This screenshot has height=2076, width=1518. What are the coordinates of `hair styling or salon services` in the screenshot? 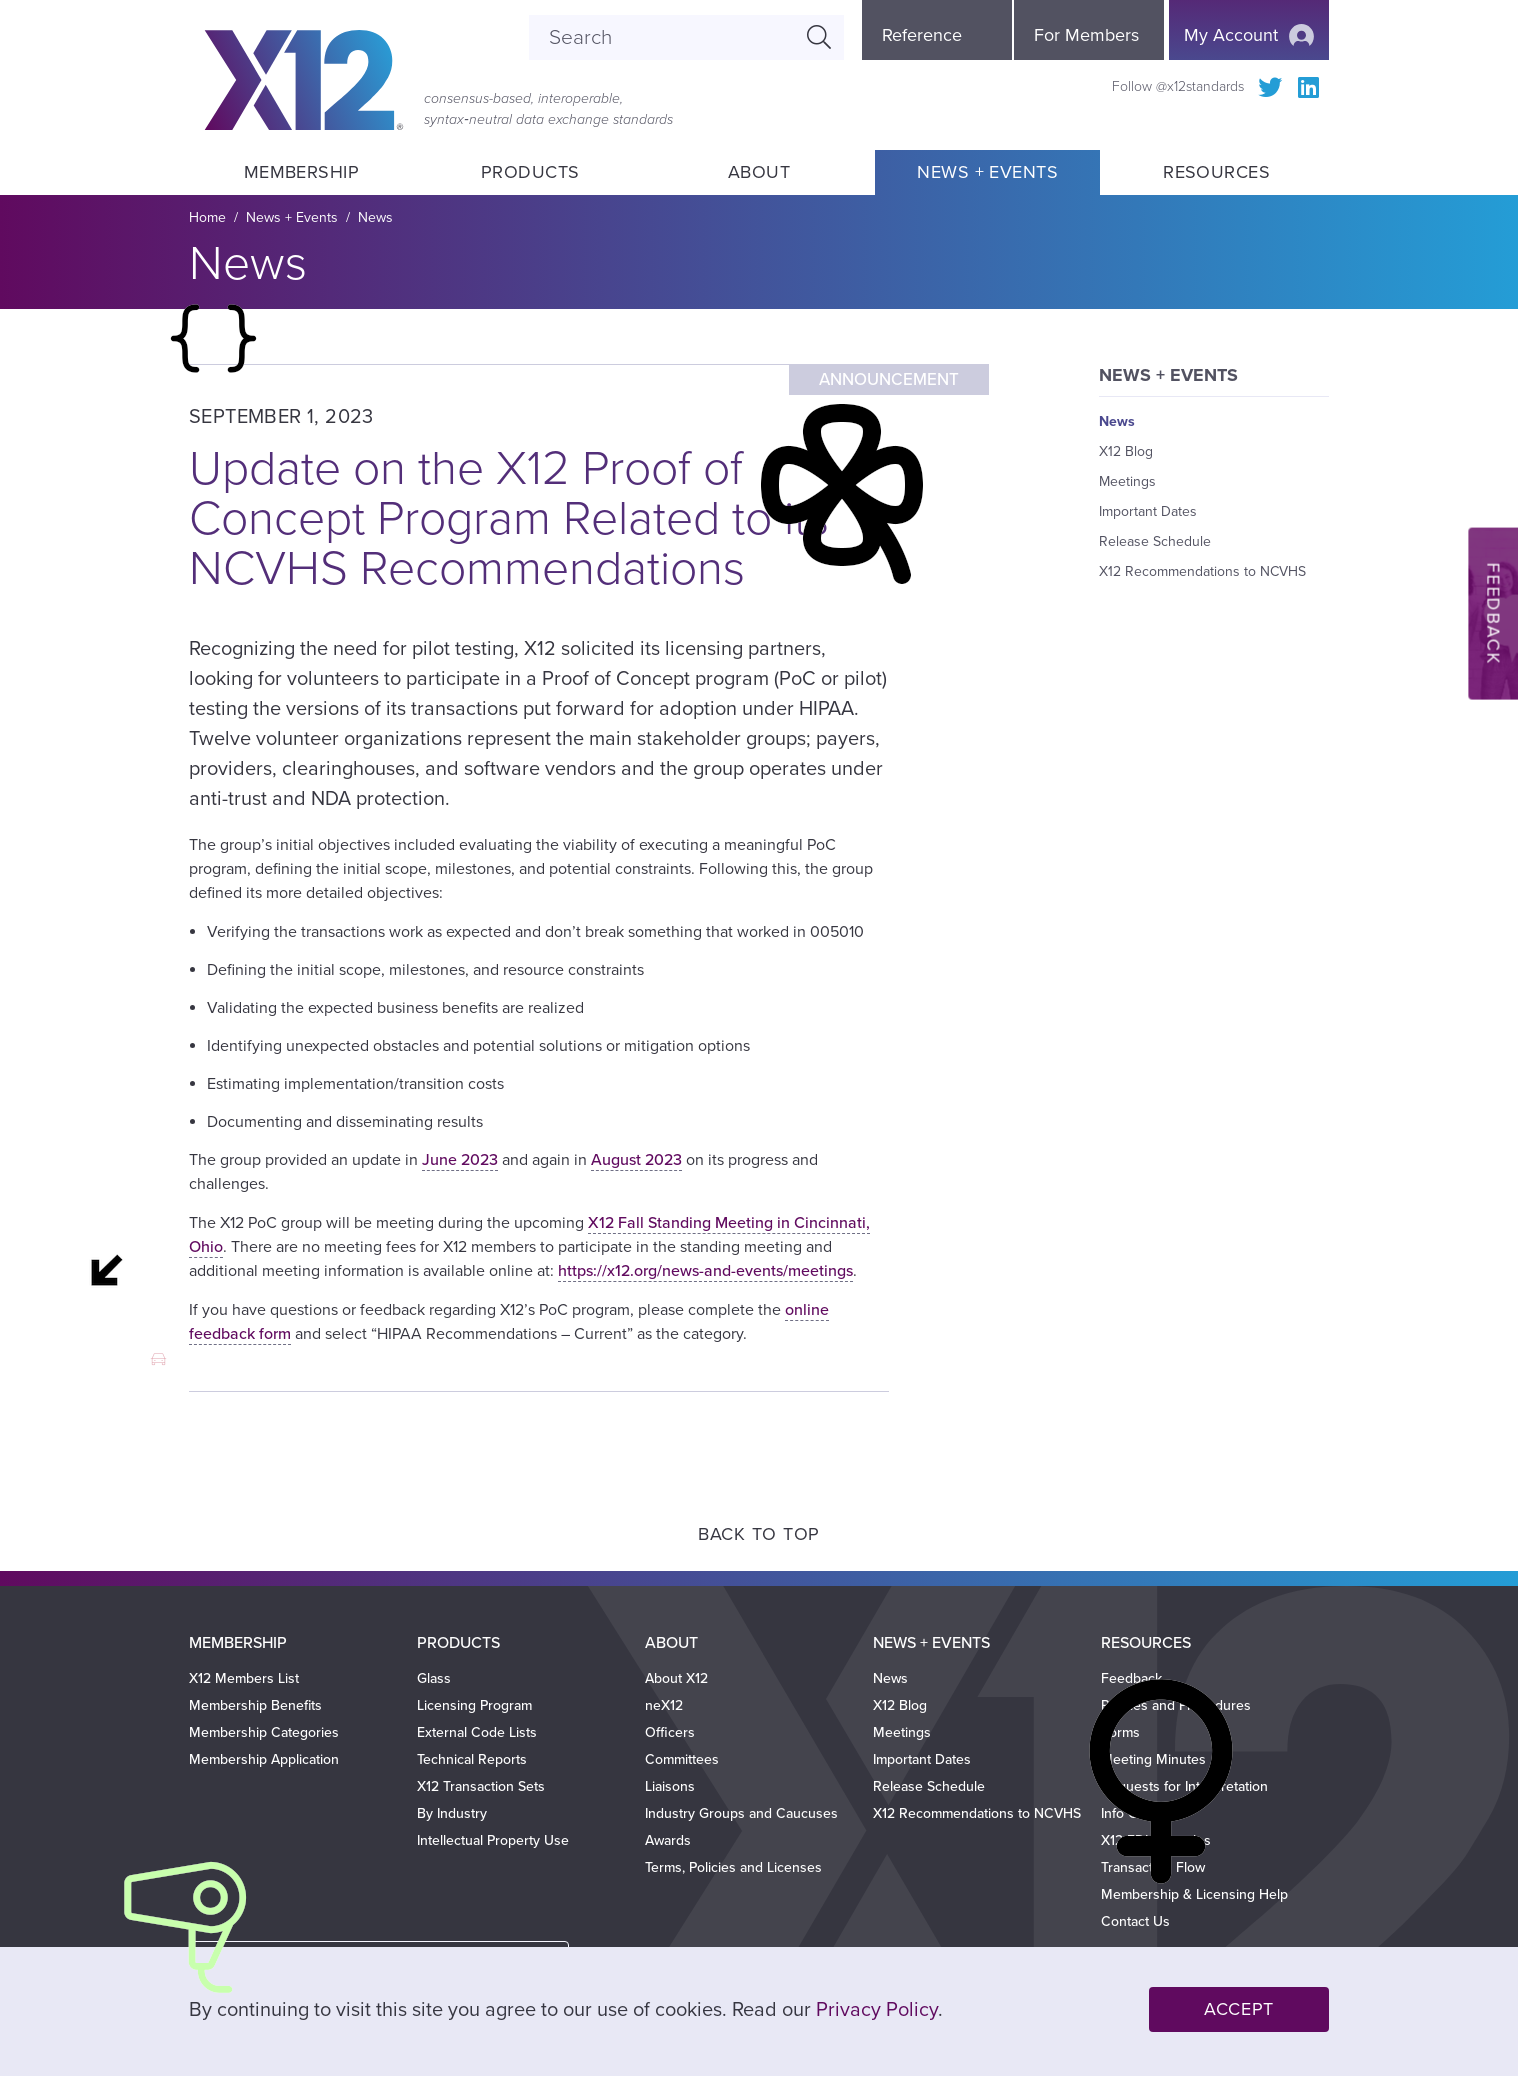 It's located at (187, 1920).